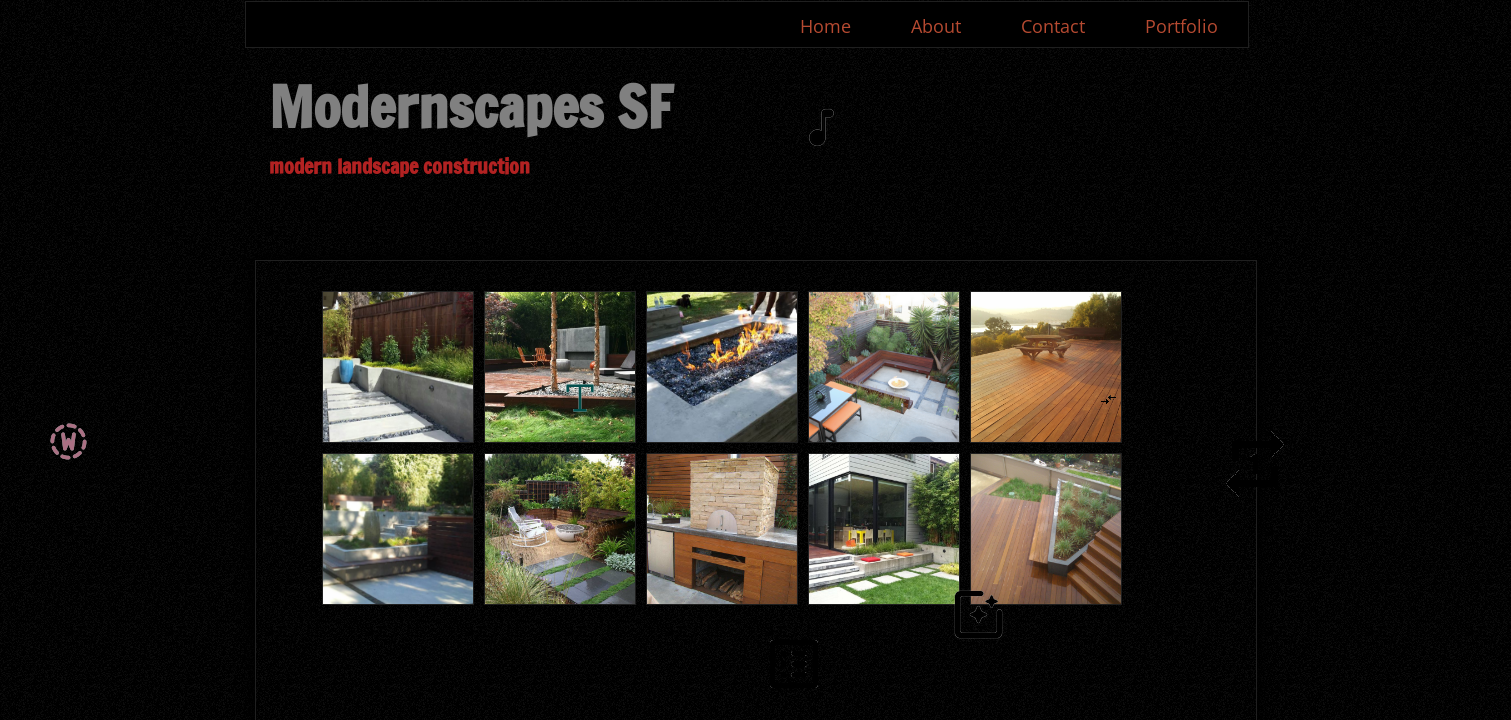 The width and height of the screenshot is (1511, 720). I want to click on repeat current track once, so click(1255, 464).